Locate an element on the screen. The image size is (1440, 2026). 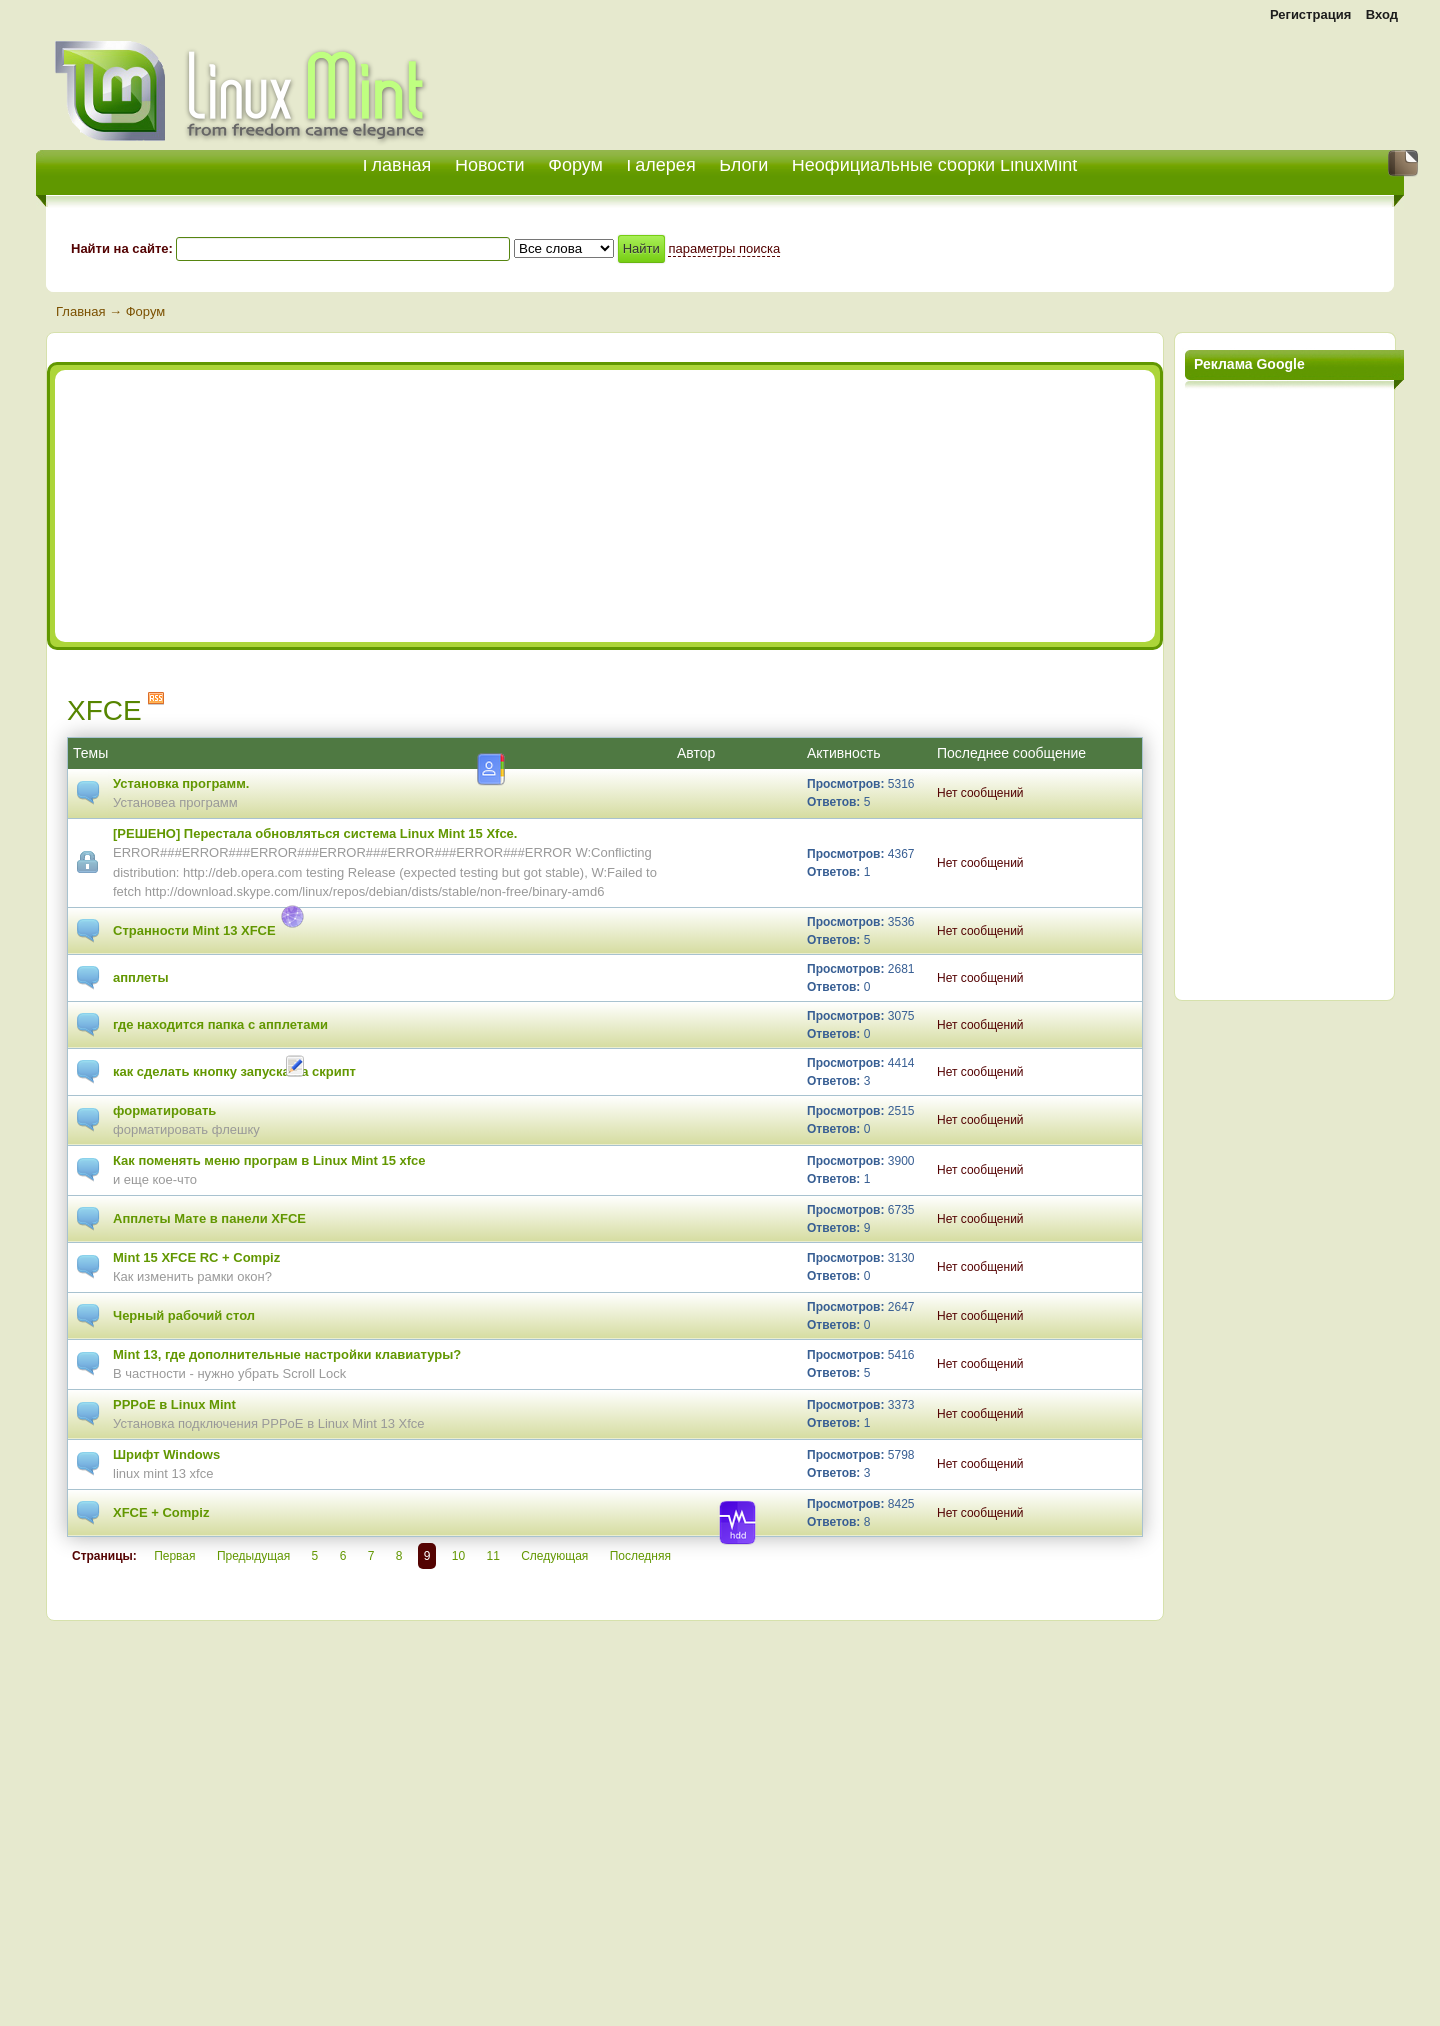
change desktop wallpaper settings is located at coordinates (1403, 162).